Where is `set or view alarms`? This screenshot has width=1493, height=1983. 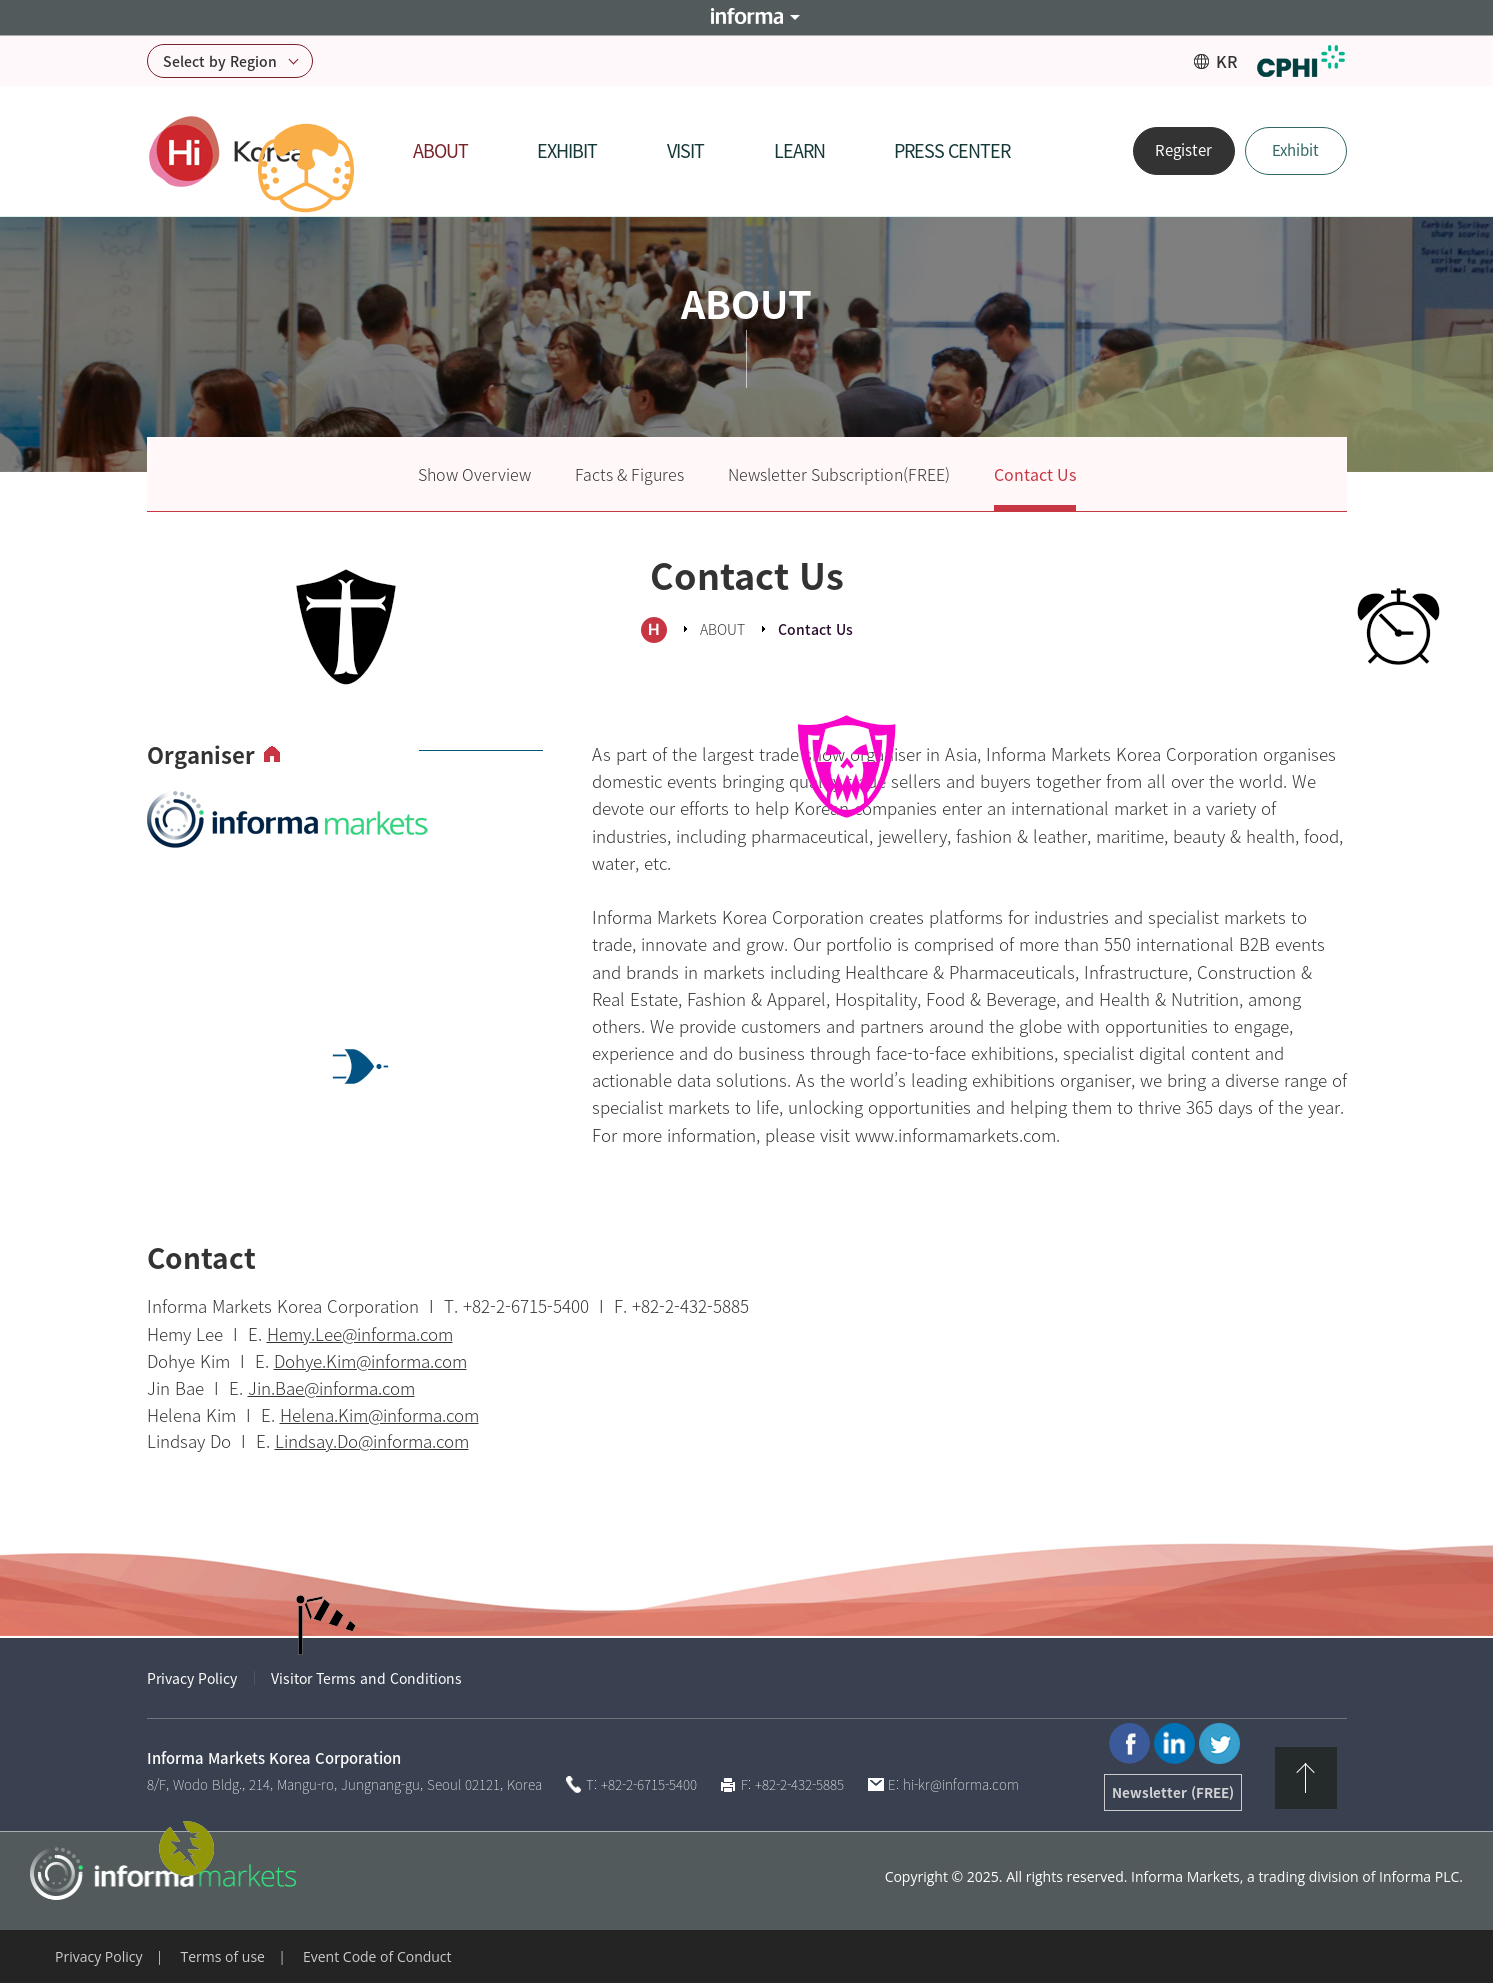 set or view alarms is located at coordinates (1398, 626).